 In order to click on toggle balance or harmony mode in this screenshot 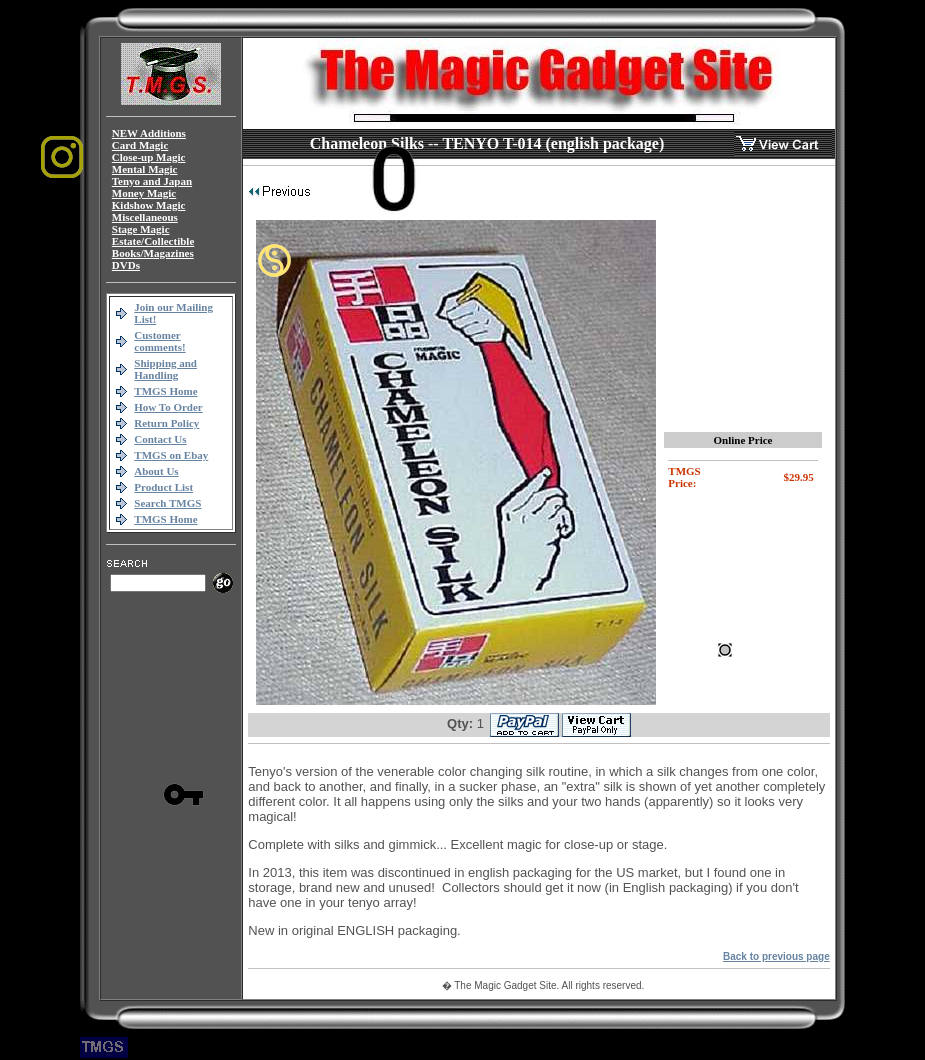, I will do `click(274, 260)`.